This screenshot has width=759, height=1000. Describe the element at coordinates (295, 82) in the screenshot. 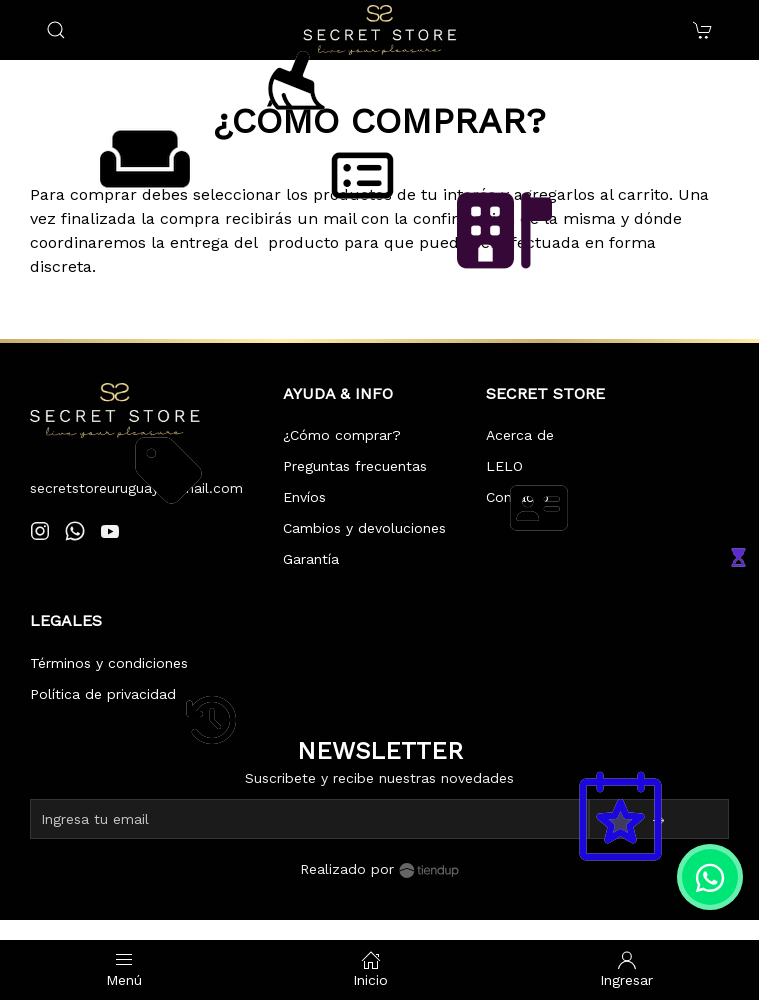

I see `clear or sweep away items` at that location.